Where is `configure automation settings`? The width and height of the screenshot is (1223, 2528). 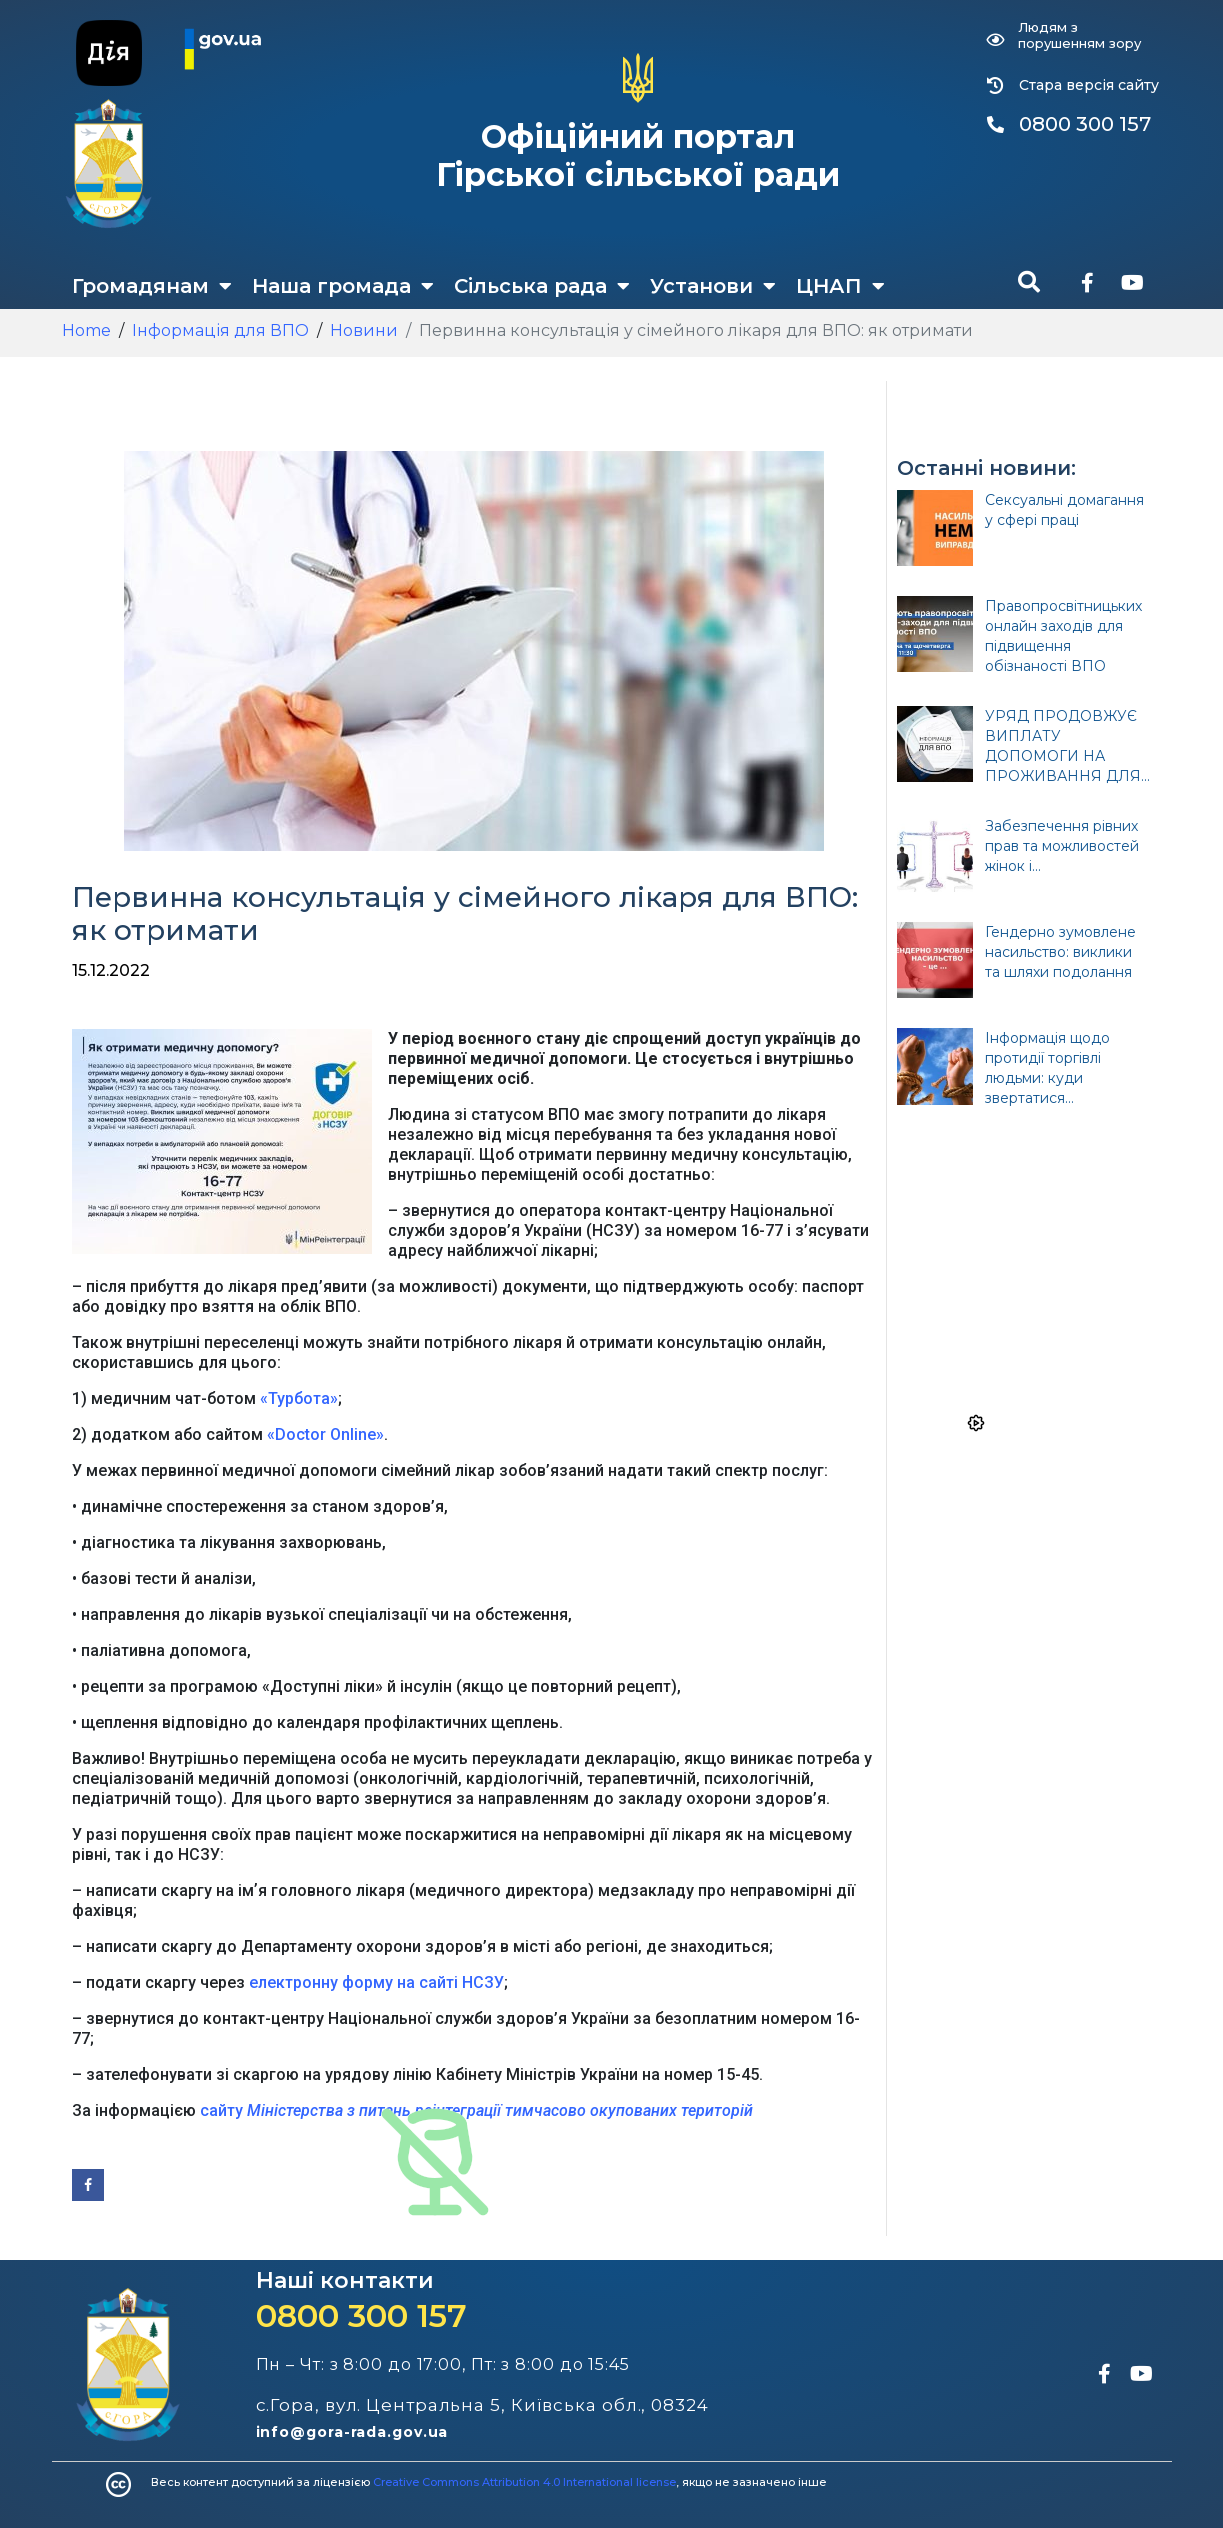 configure automation settings is located at coordinates (976, 1423).